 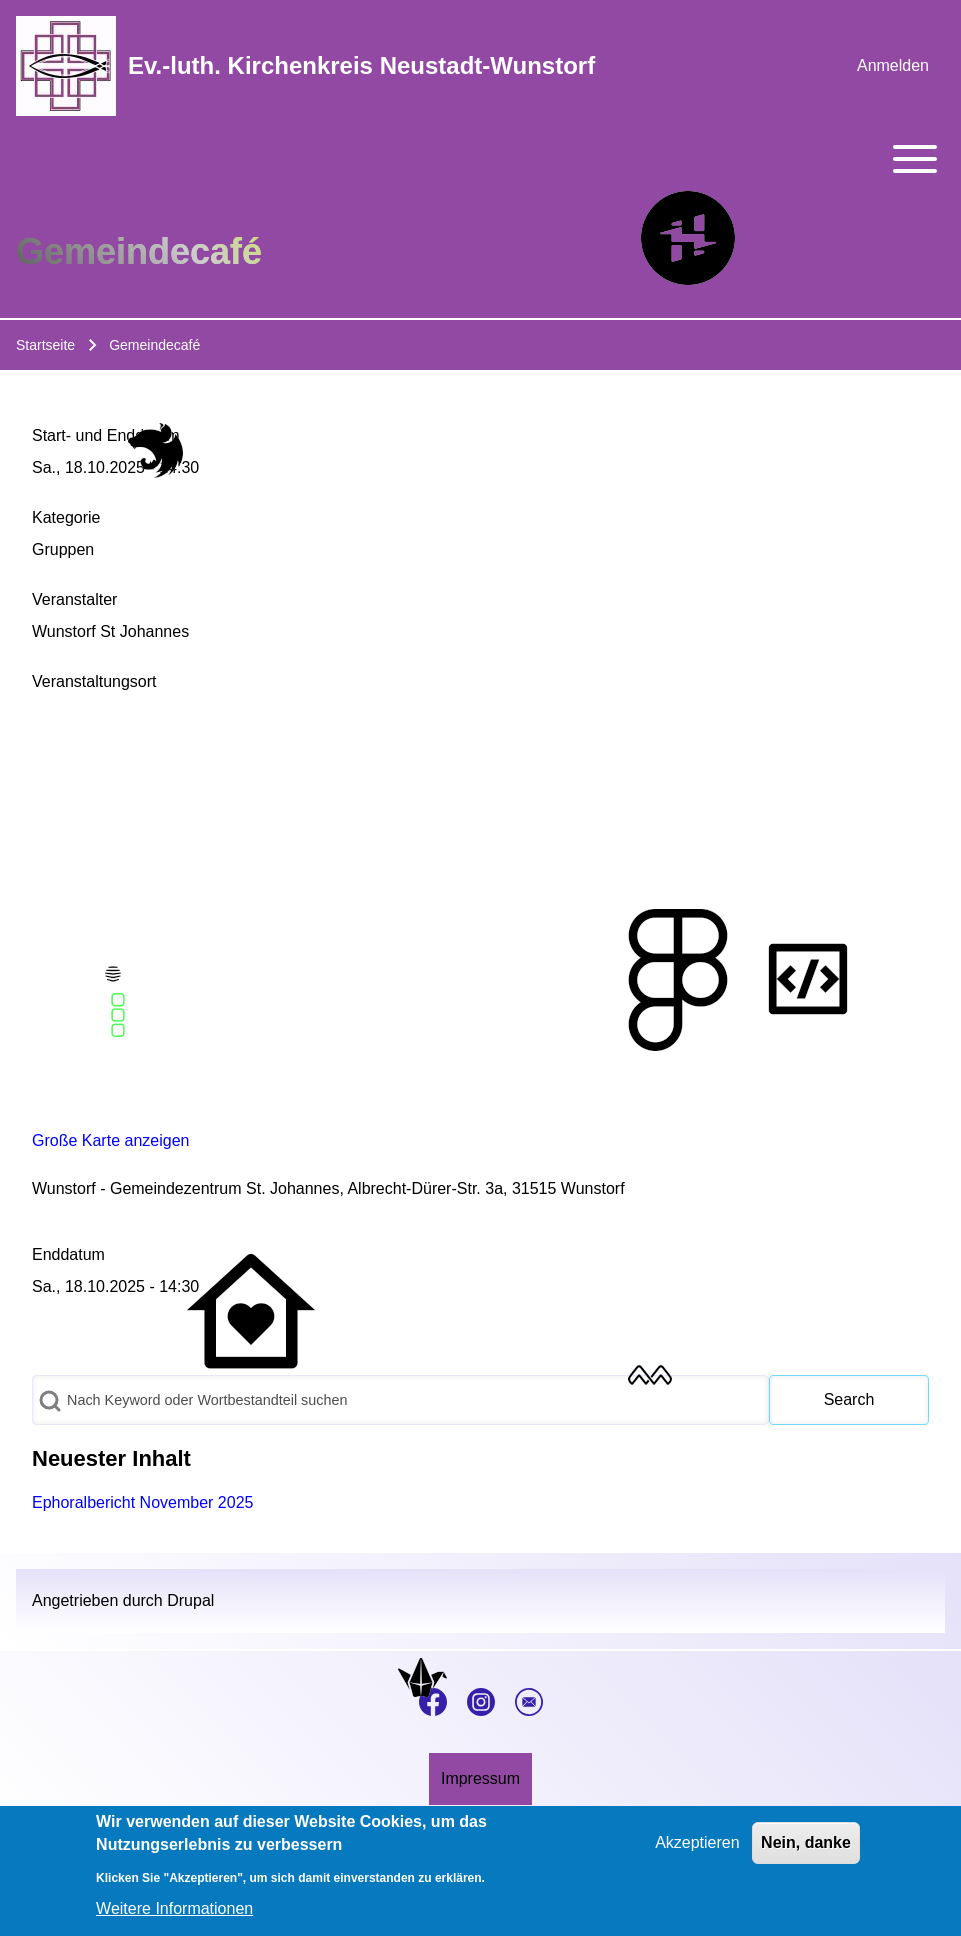 What do you see at coordinates (155, 450) in the screenshot?
I see `NestJS framework logo` at bounding box center [155, 450].